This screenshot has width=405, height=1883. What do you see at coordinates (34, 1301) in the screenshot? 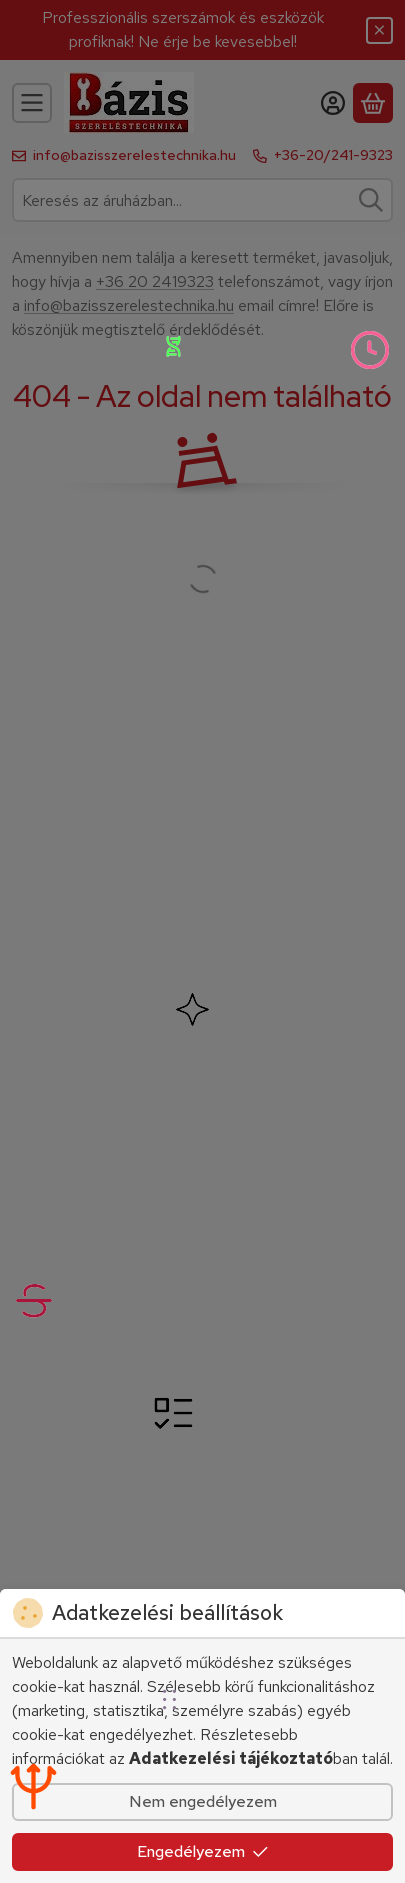
I see `apply strikethrough formatting to selected text` at bounding box center [34, 1301].